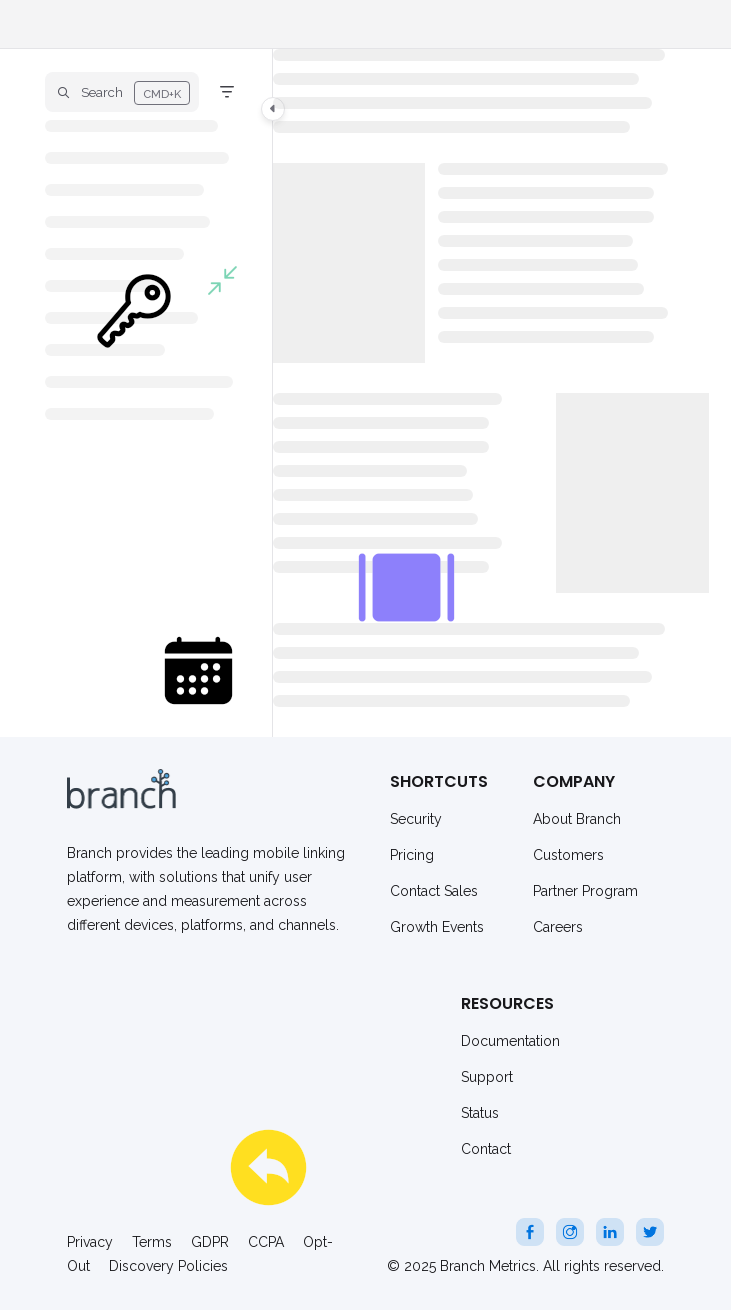 Image resolution: width=731 pixels, height=1310 pixels. I want to click on start a slideshow presentation, so click(406, 587).